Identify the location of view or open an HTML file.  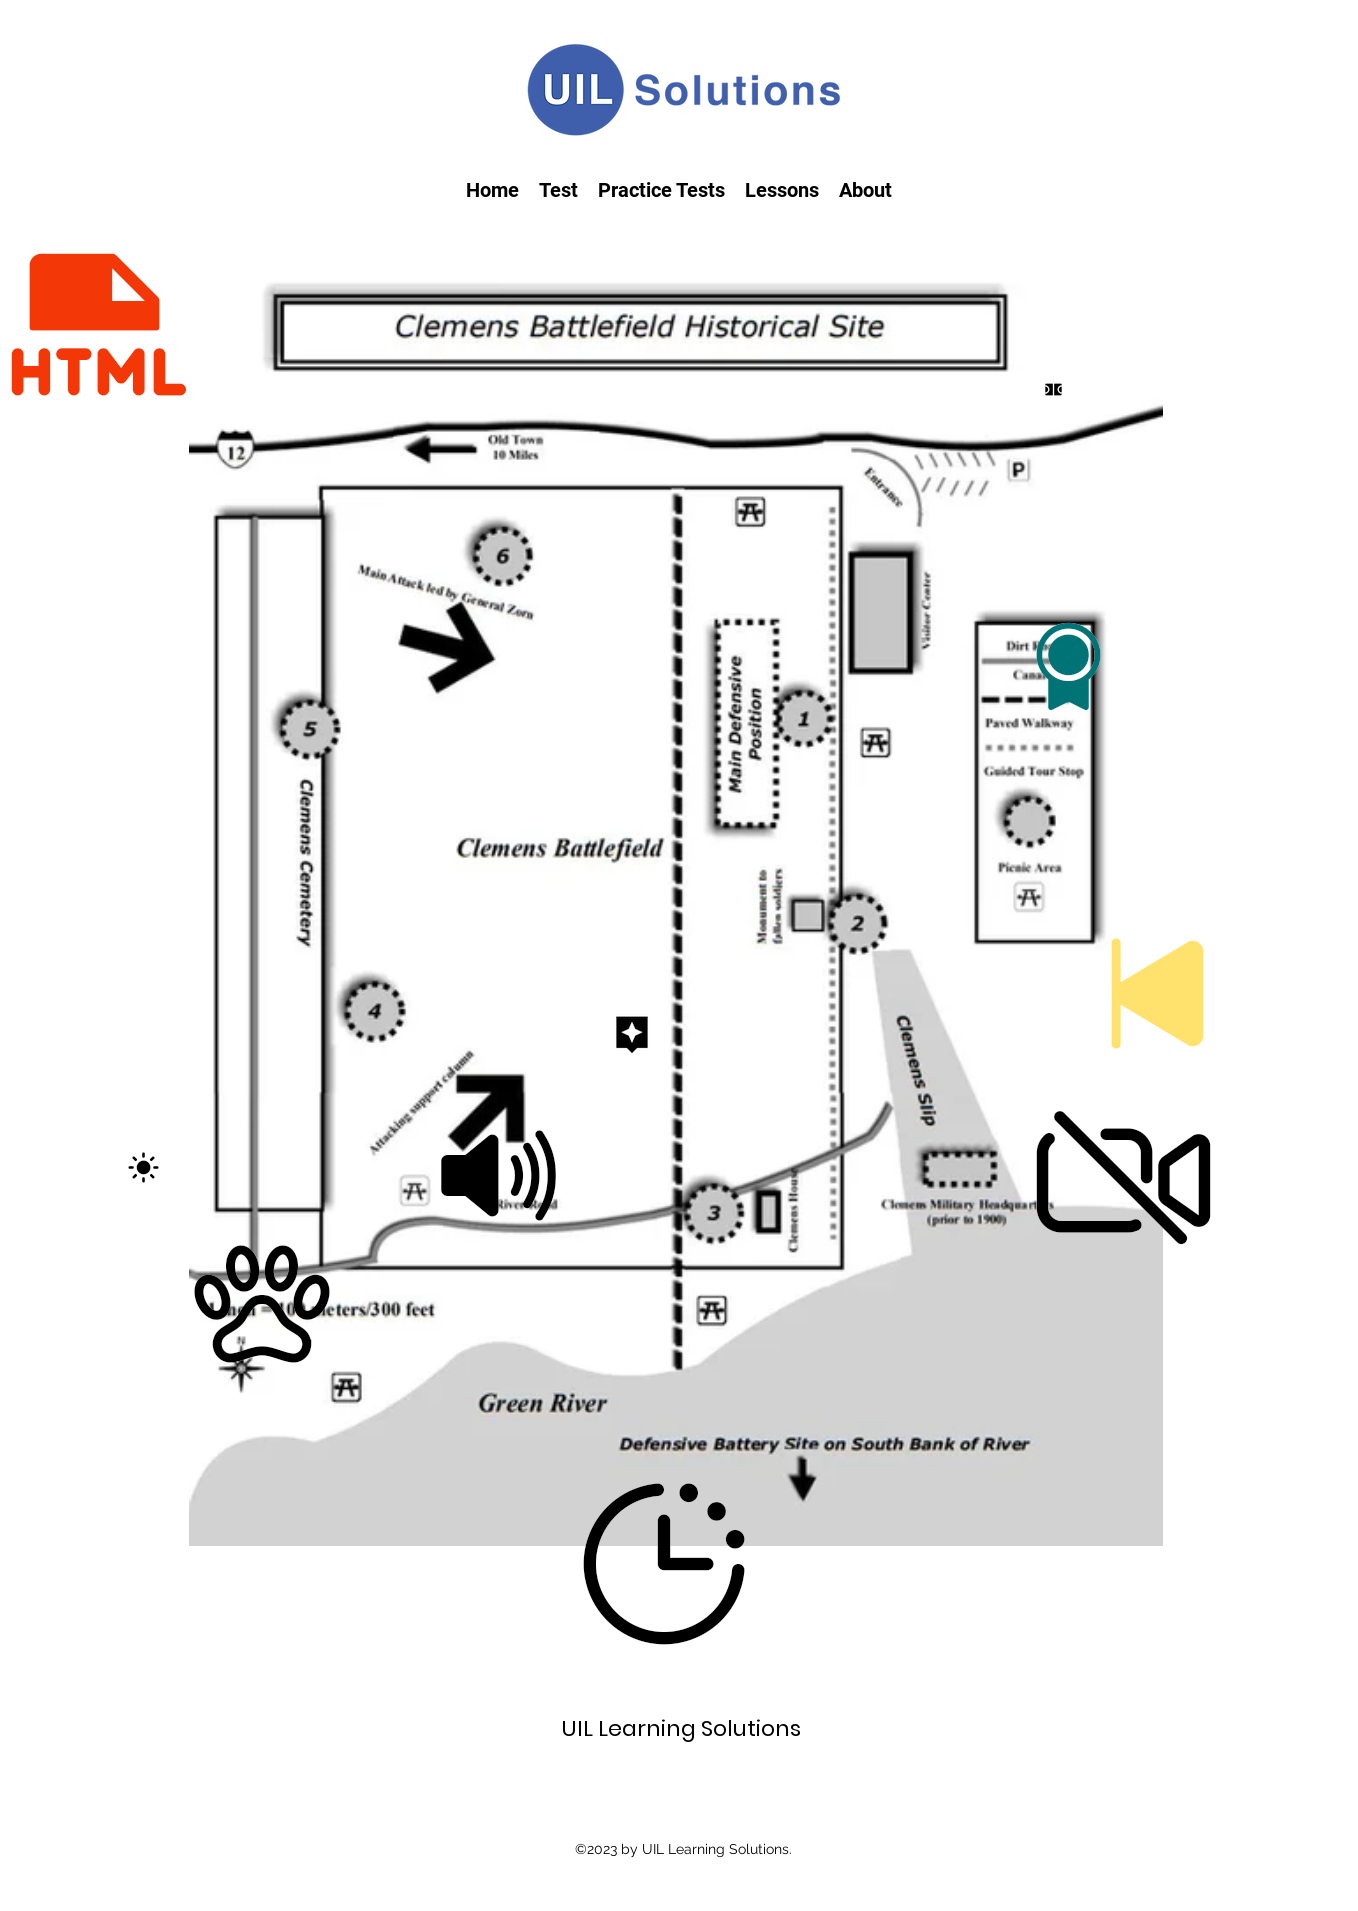
(94, 330).